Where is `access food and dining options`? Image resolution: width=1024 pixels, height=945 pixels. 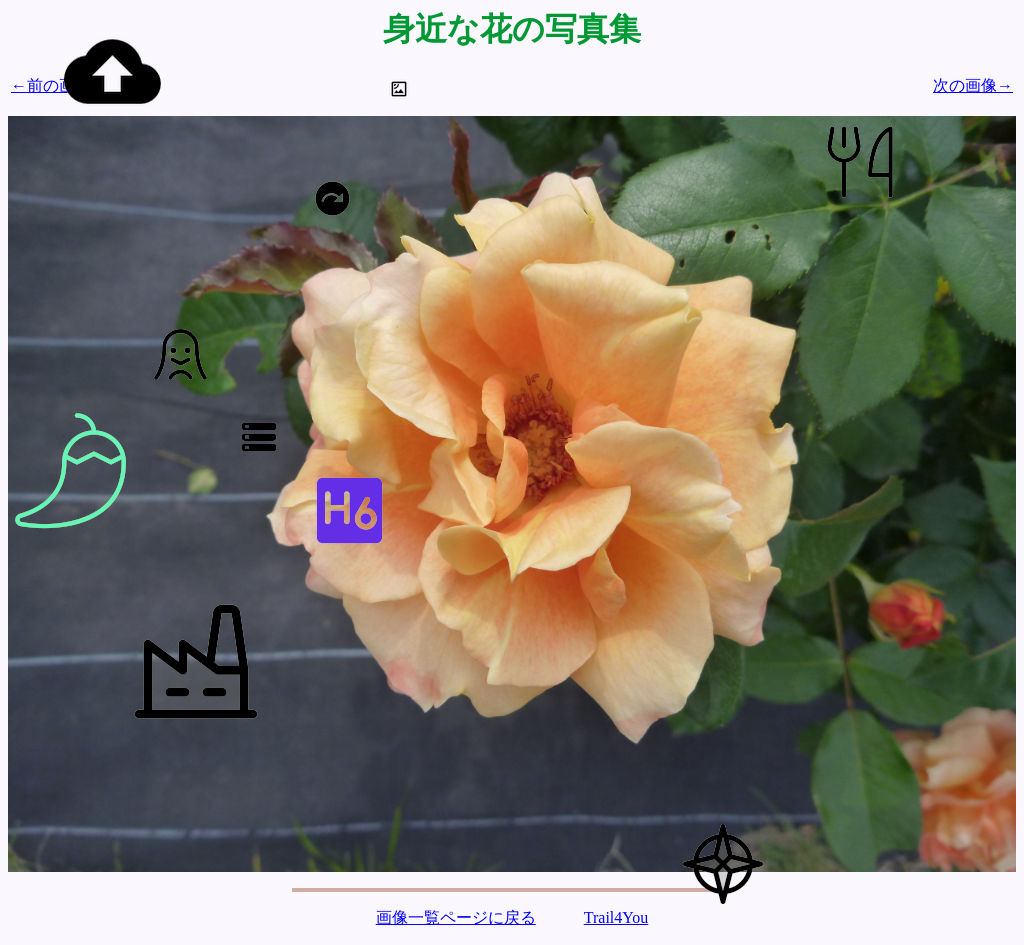
access food and dining options is located at coordinates (861, 160).